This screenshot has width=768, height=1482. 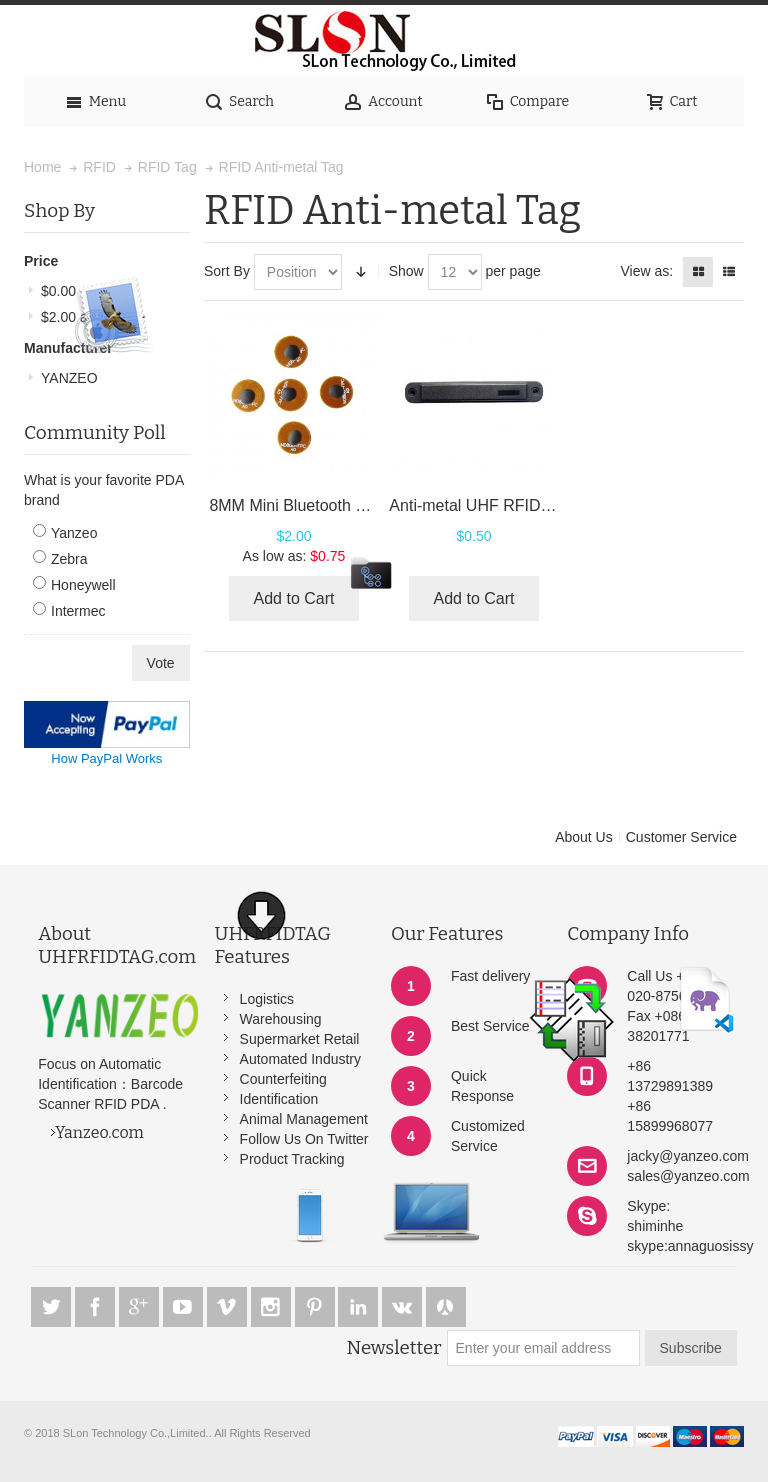 I want to click on iPhone 7 device icon for system identification, so click(x=310, y=1216).